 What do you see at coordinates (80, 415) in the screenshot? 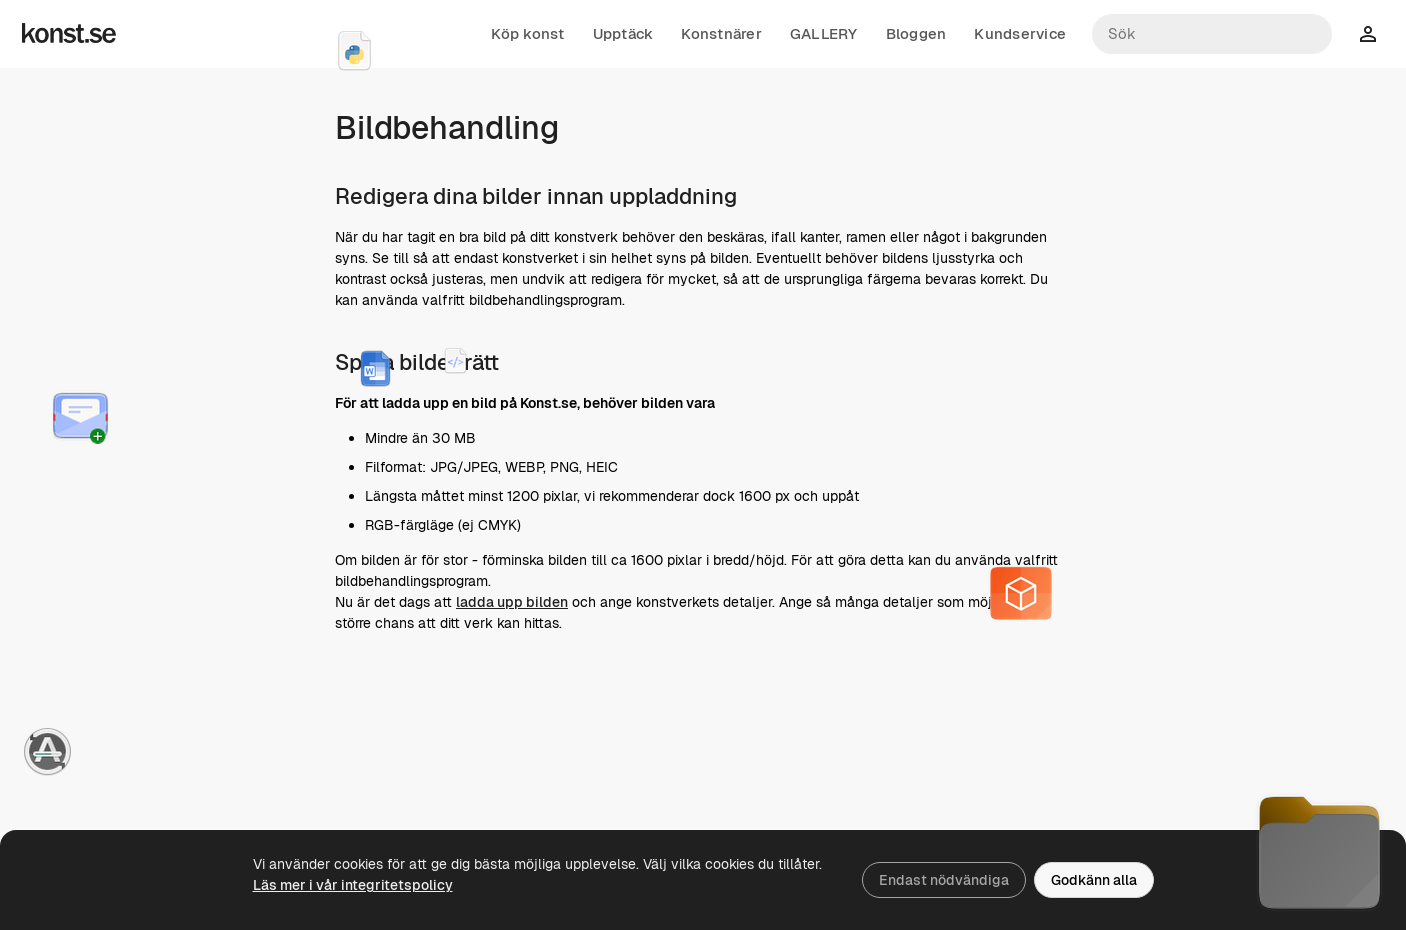
I see `compose a new email message` at bounding box center [80, 415].